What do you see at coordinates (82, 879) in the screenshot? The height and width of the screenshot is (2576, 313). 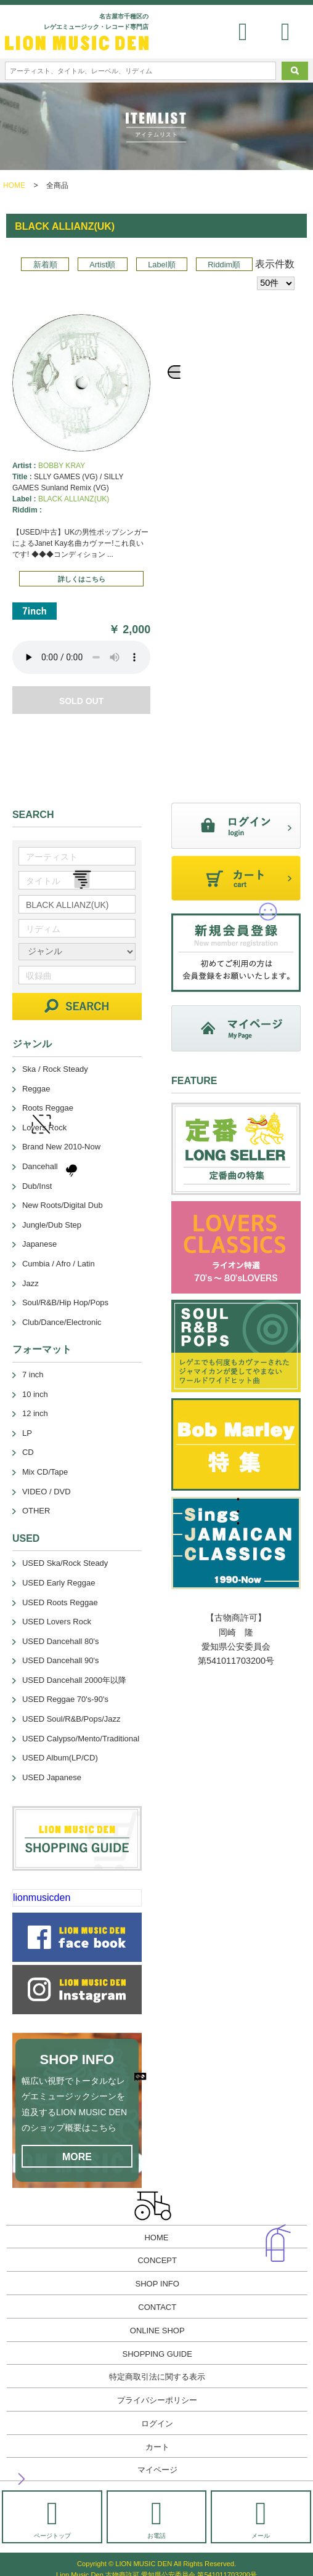 I see `indicates severe weather alert or tornado warning` at bounding box center [82, 879].